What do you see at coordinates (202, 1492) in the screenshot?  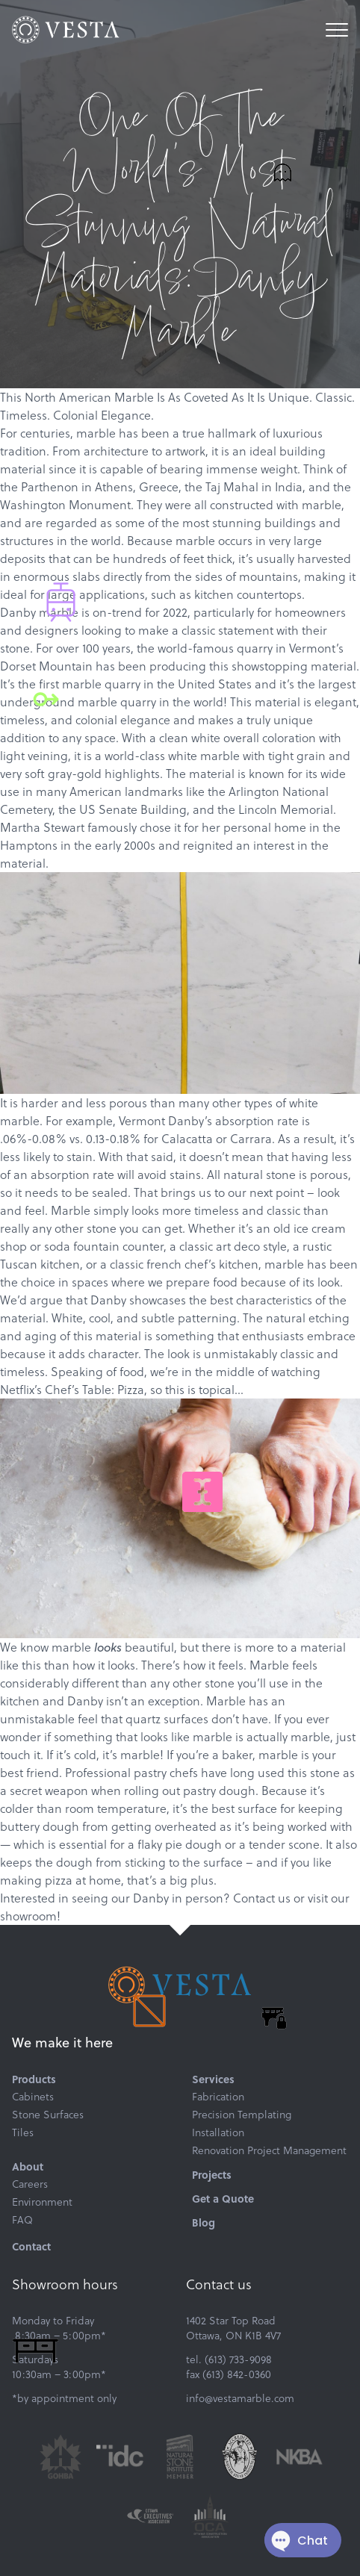 I see `text input field cursor indicator` at bounding box center [202, 1492].